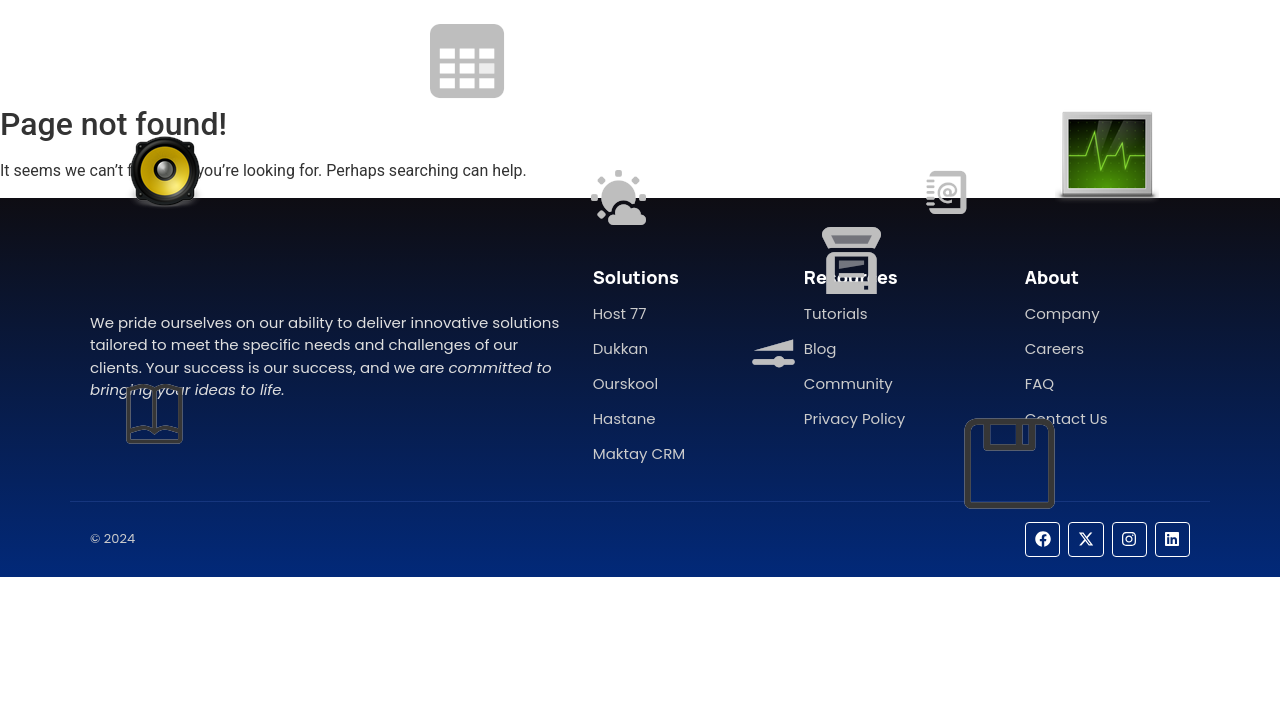 The width and height of the screenshot is (1280, 720). Describe the element at coordinates (469, 63) in the screenshot. I see `indicates a calendar file type` at that location.